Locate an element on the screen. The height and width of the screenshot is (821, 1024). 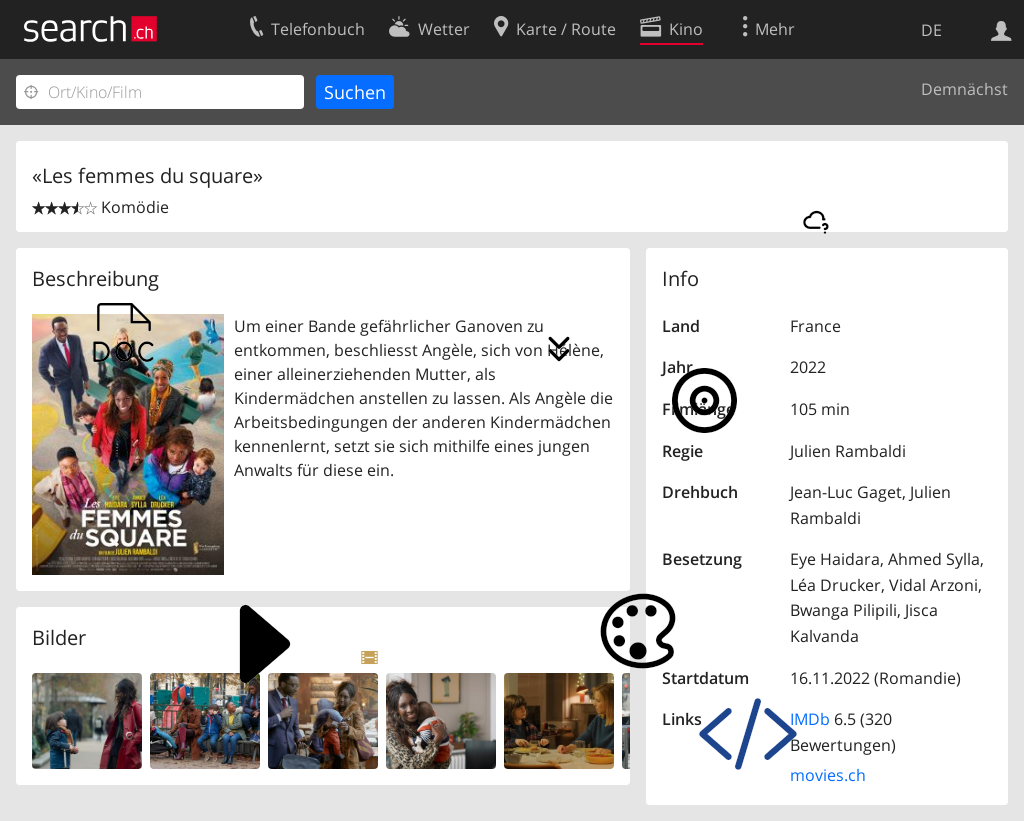
view or edit source code is located at coordinates (748, 734).